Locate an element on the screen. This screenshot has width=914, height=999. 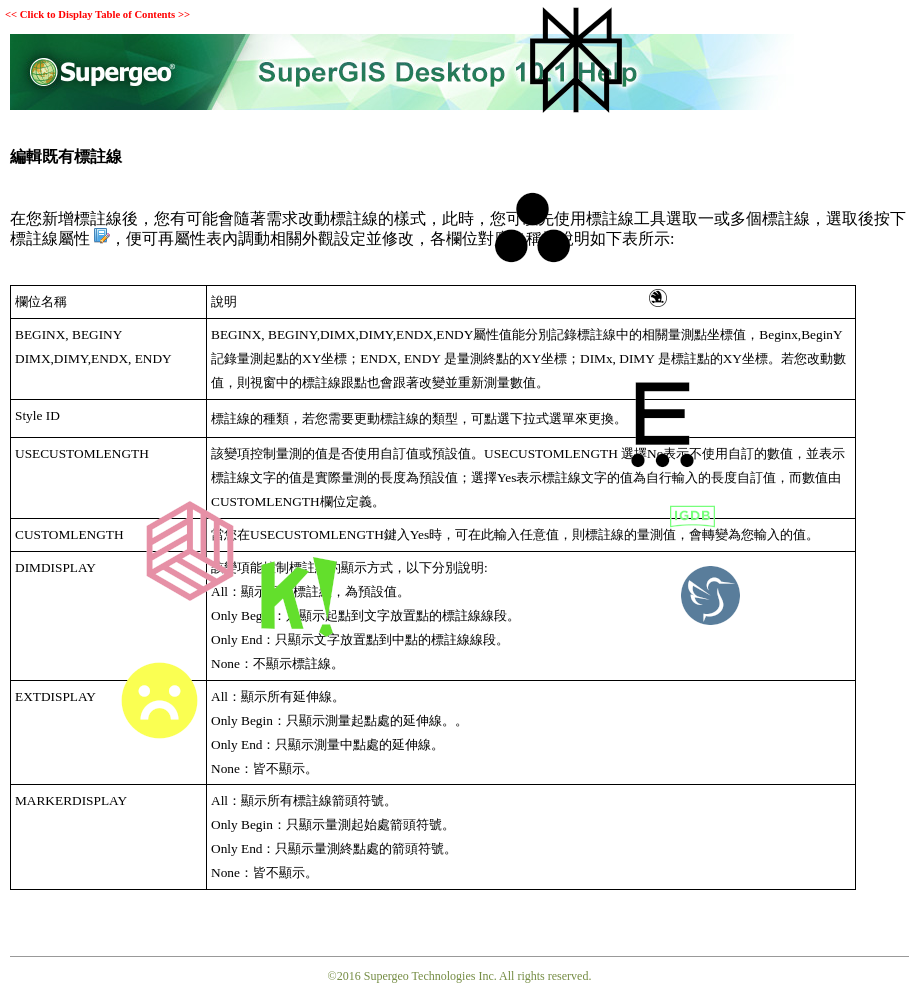
open badges platform logo is located at coordinates (190, 551).